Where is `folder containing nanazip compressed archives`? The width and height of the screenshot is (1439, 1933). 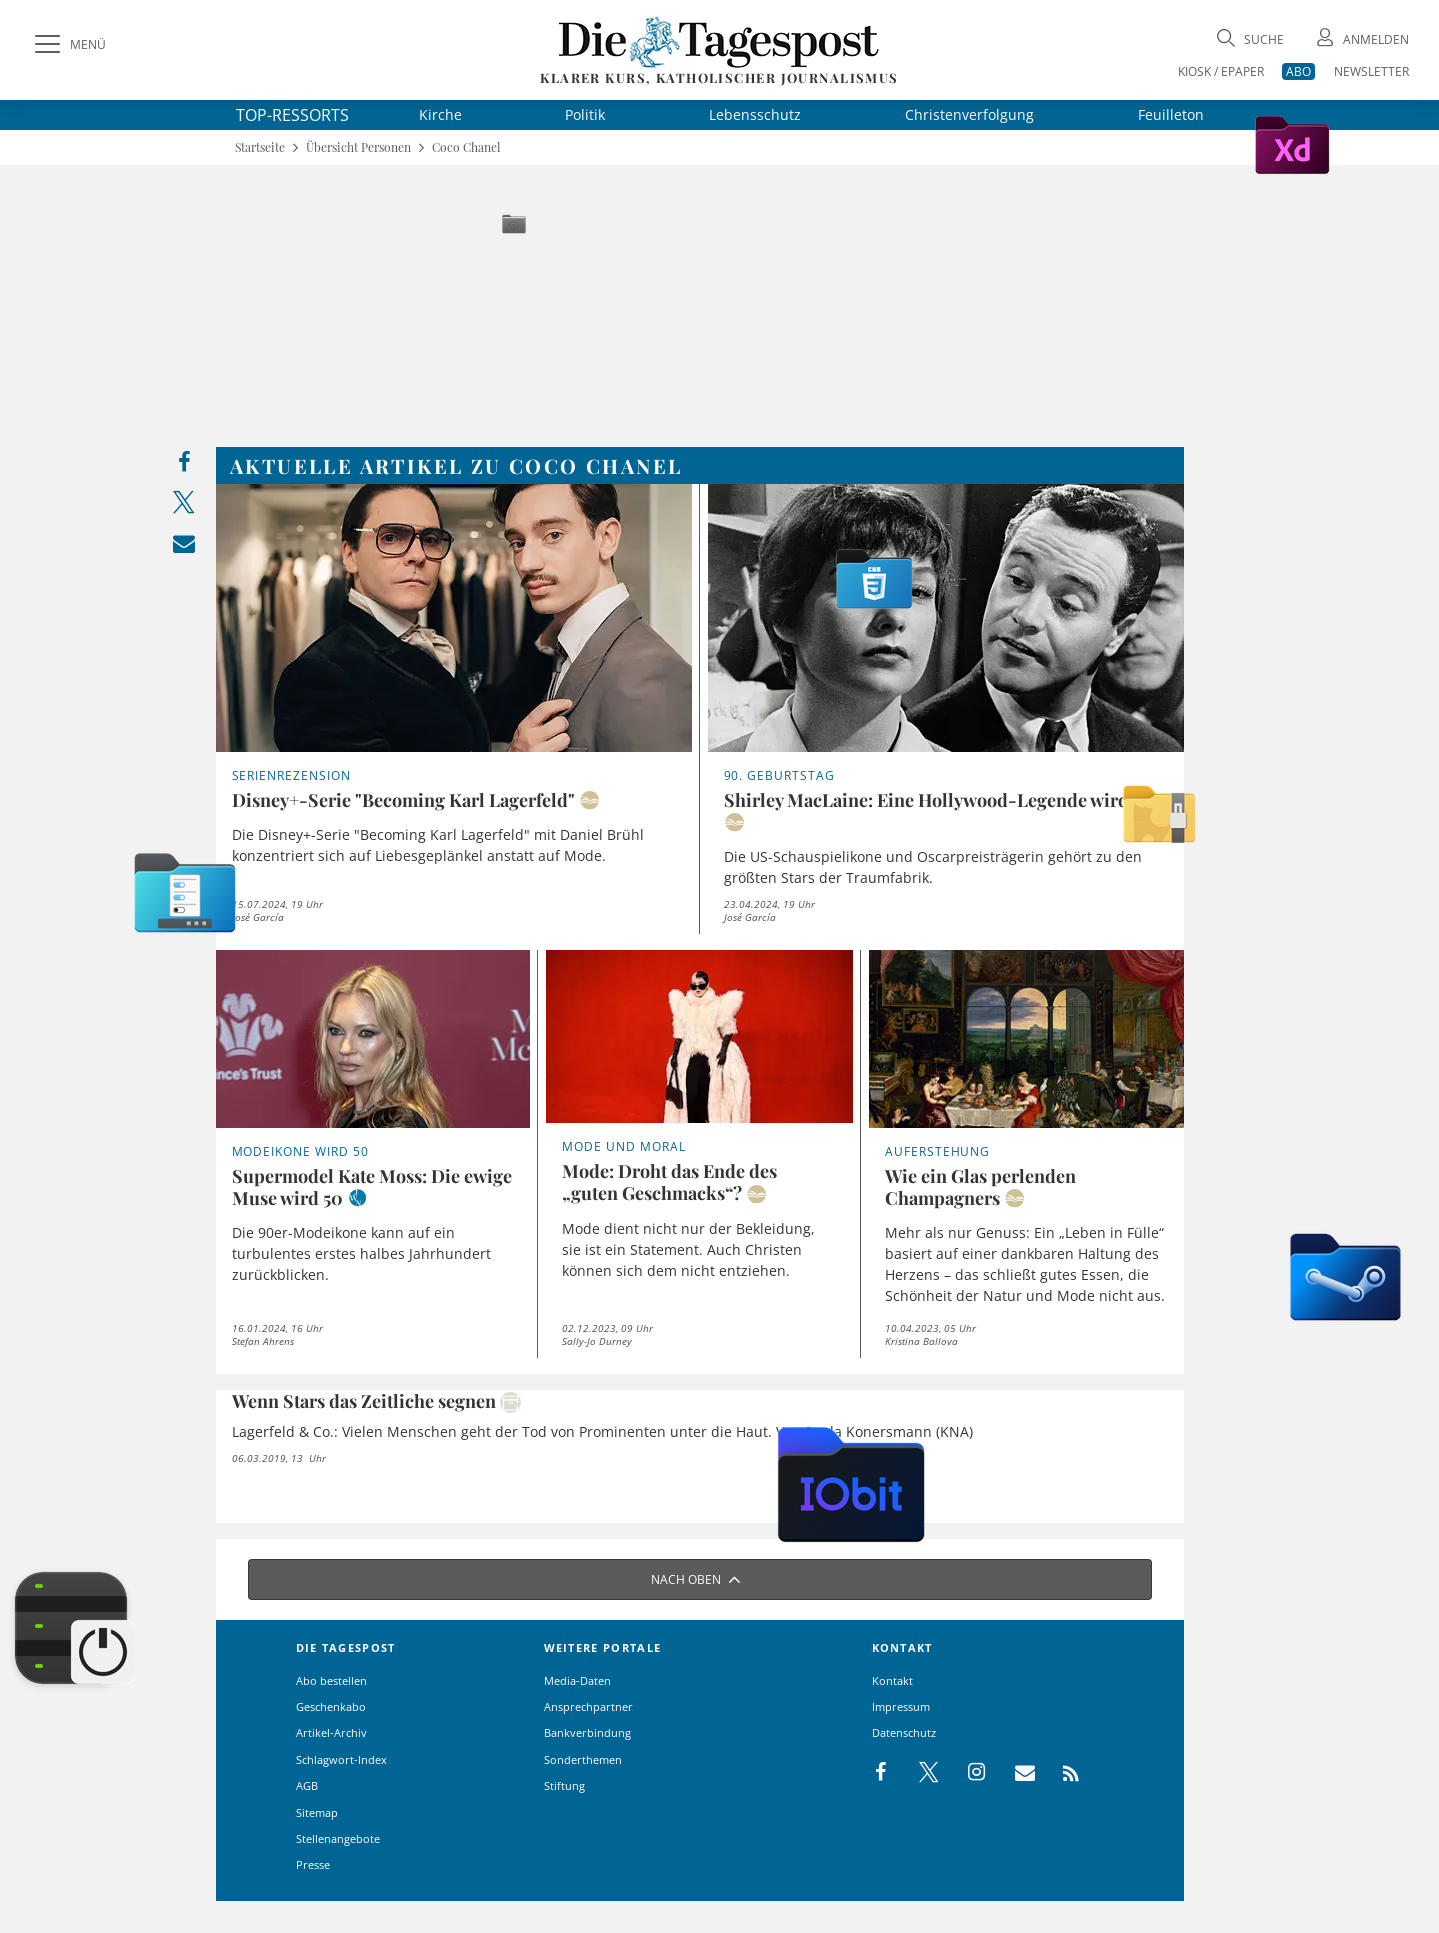 folder containing nanazip compressed archives is located at coordinates (1159, 816).